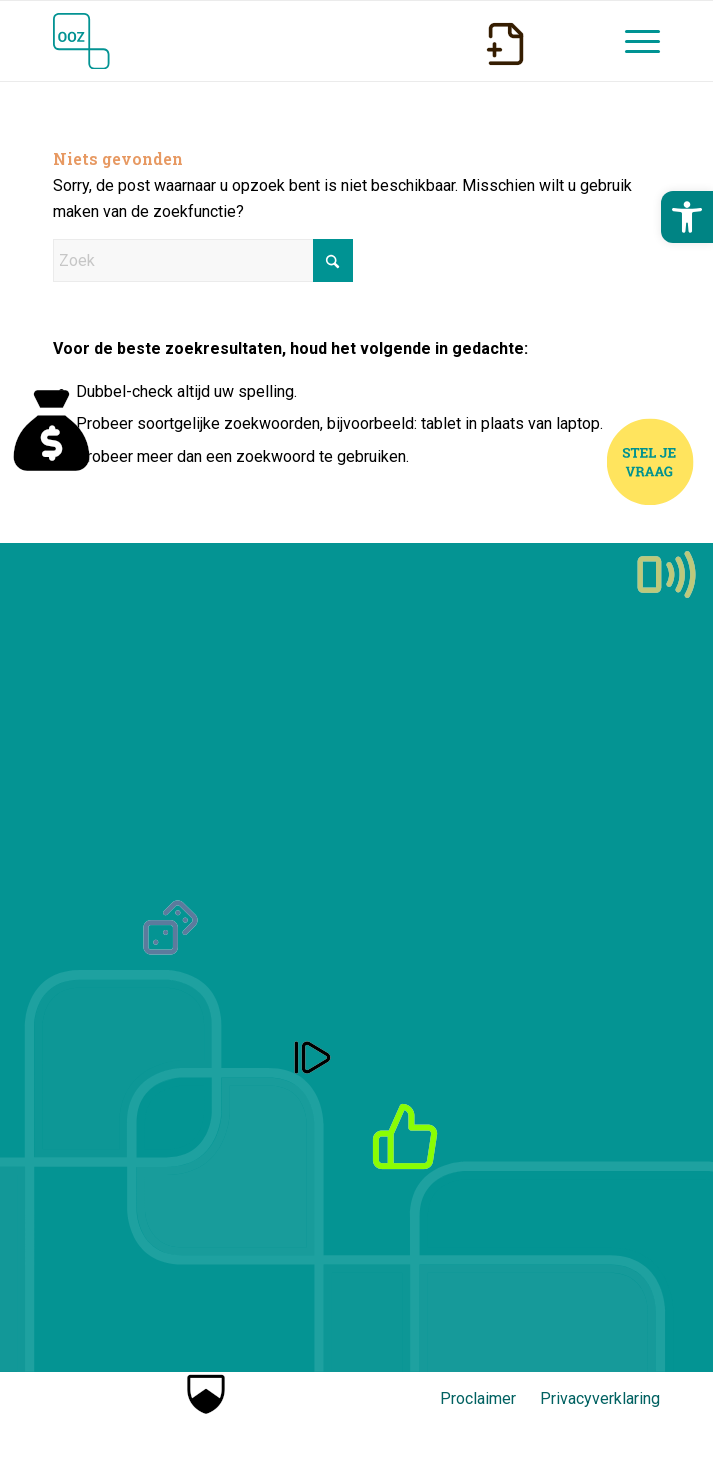 Image resolution: width=713 pixels, height=1472 pixels. Describe the element at coordinates (206, 1392) in the screenshot. I see `access security or protection settings` at that location.